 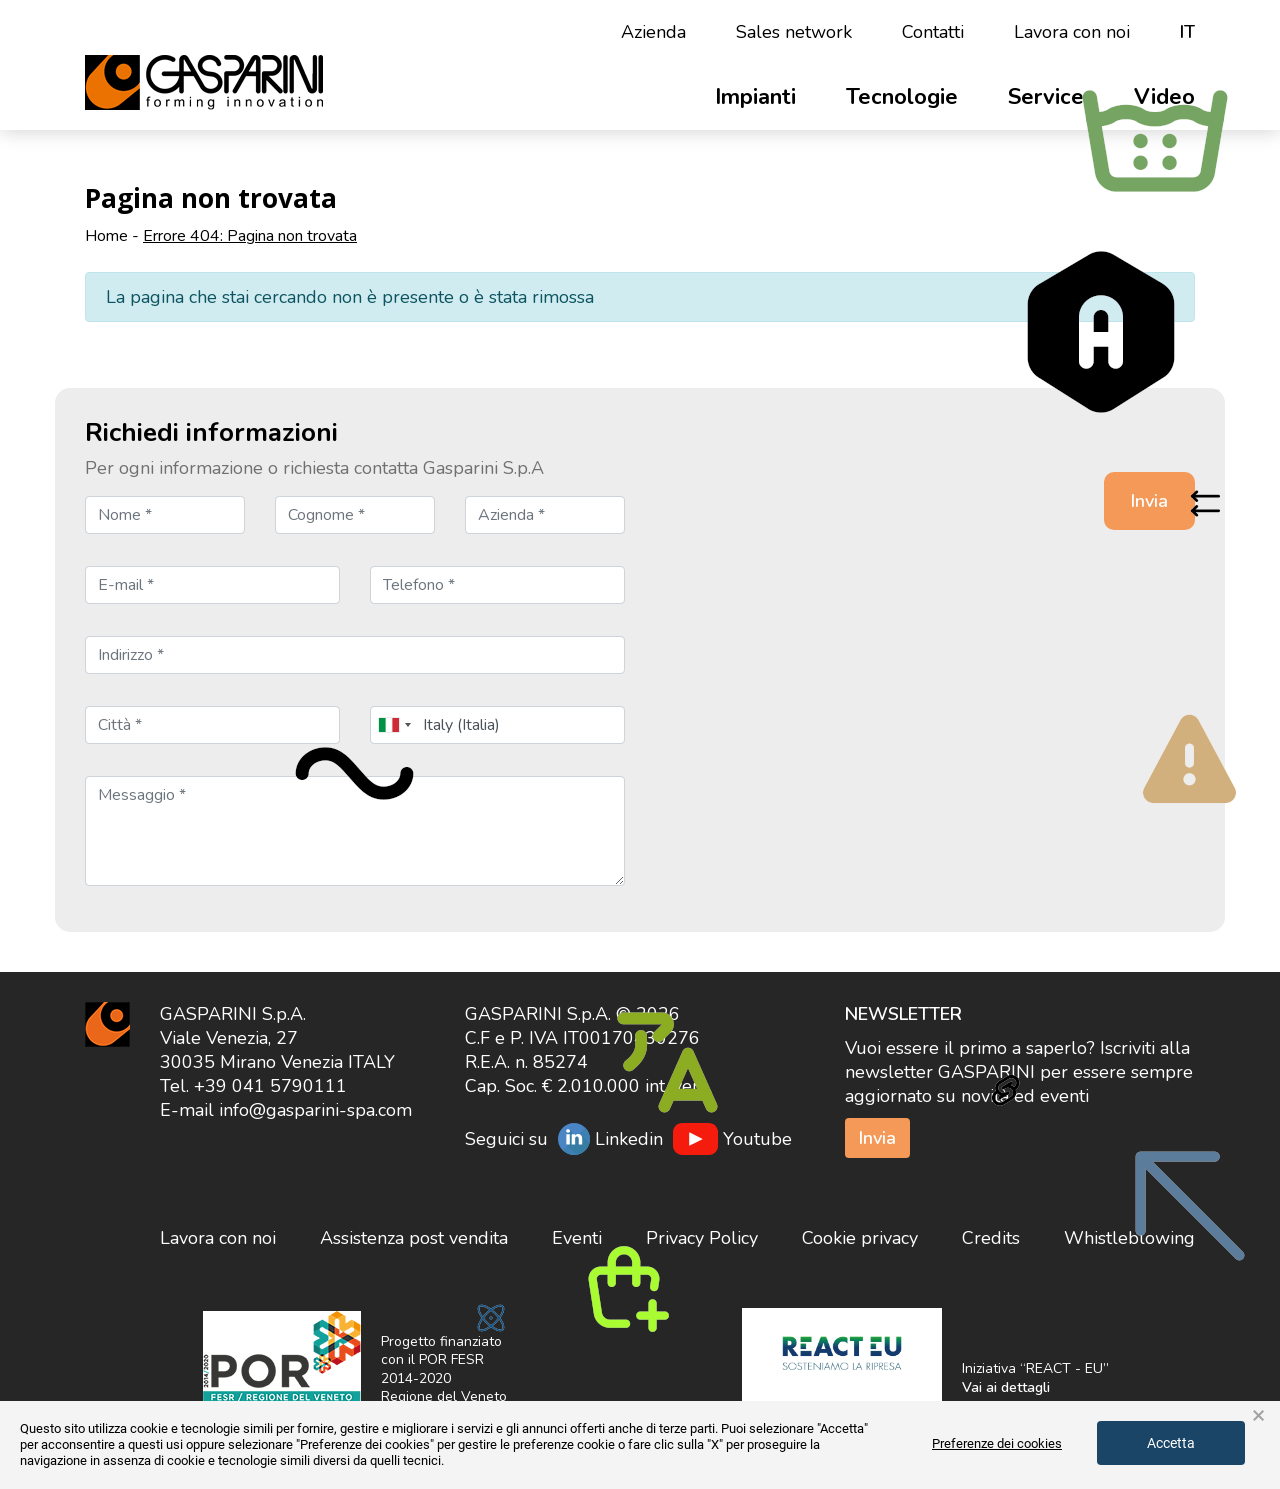 I want to click on indicates a warning or important alert, so click(x=1189, y=761).